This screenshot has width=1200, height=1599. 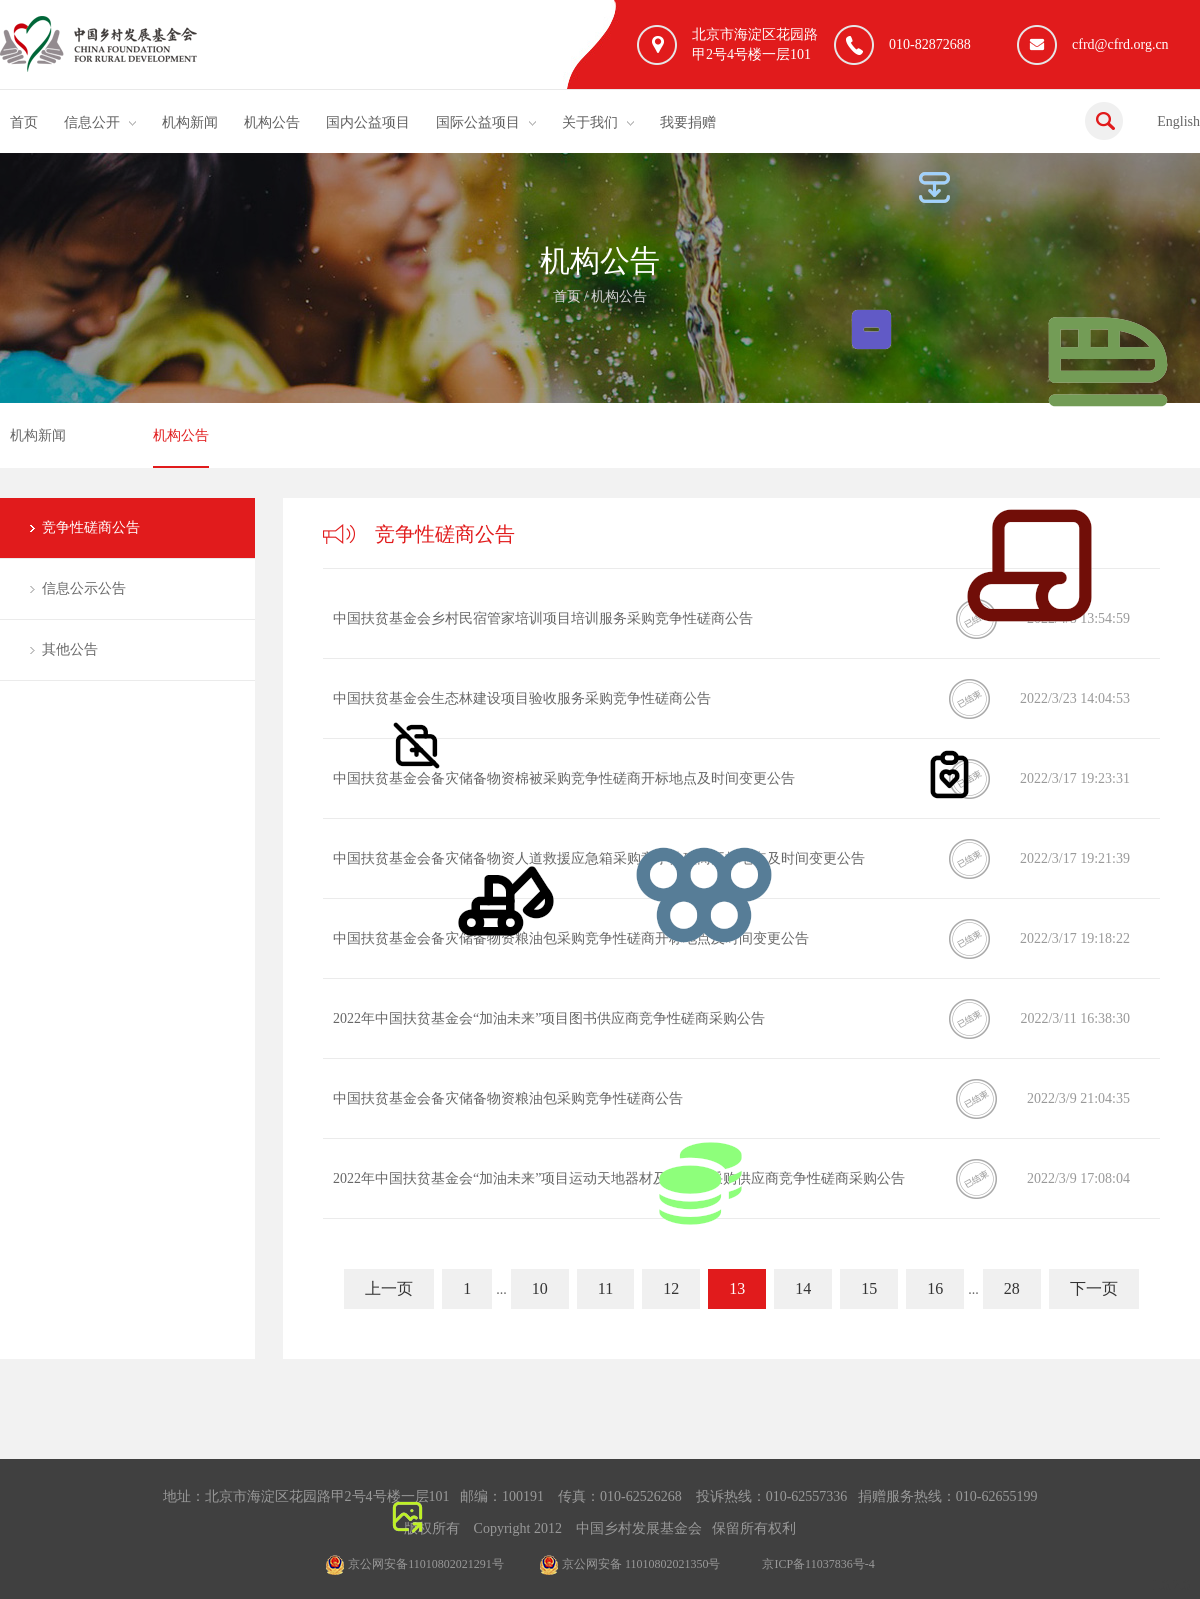 What do you see at coordinates (416, 745) in the screenshot?
I see `first aid or medical services unavailable` at bounding box center [416, 745].